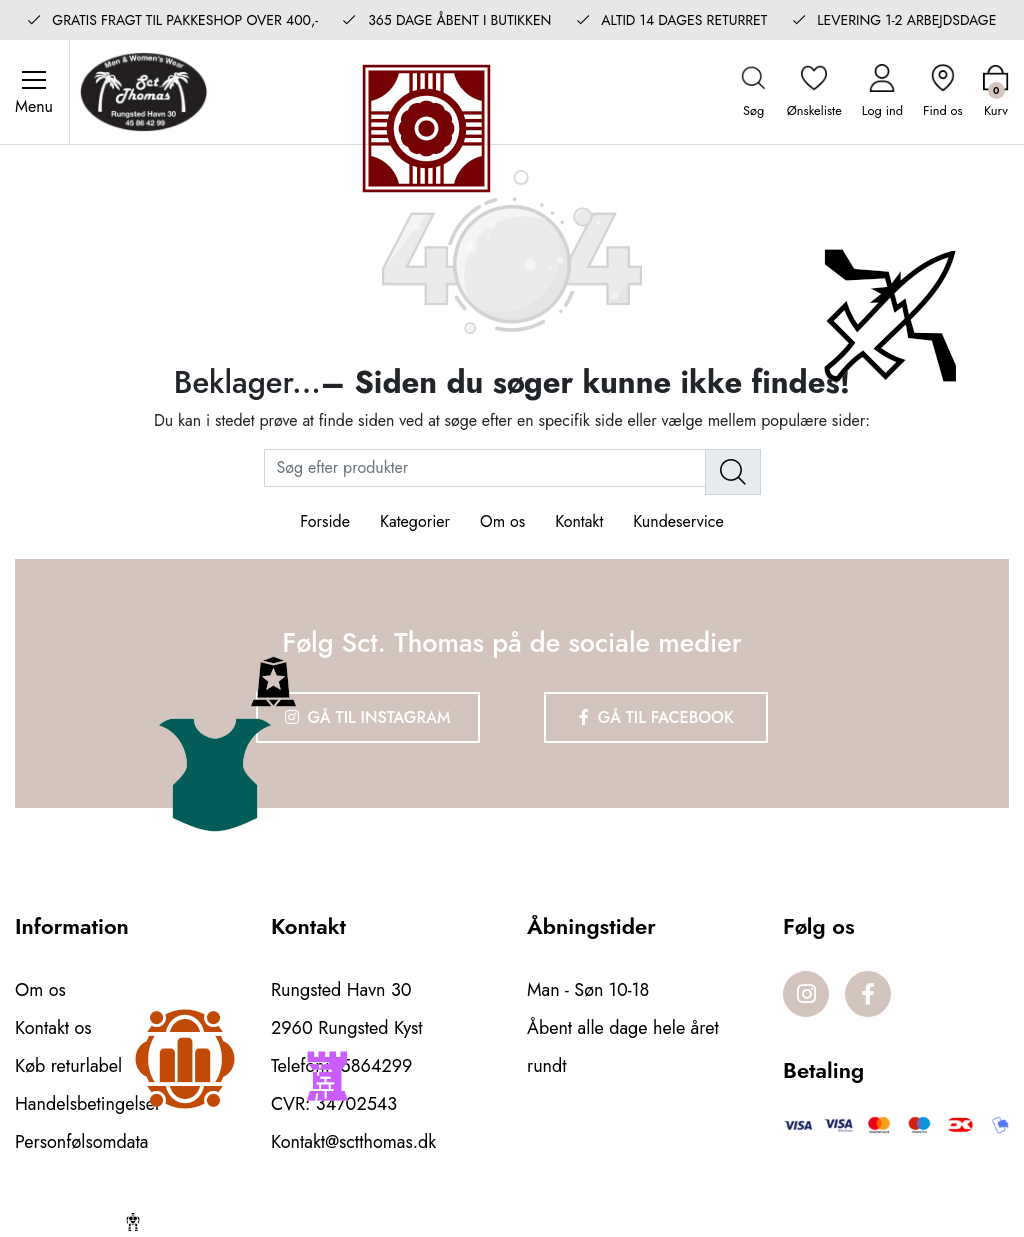 This screenshot has height=1237, width=1024. I want to click on access shrine or altar features in gameplay, so click(273, 681).